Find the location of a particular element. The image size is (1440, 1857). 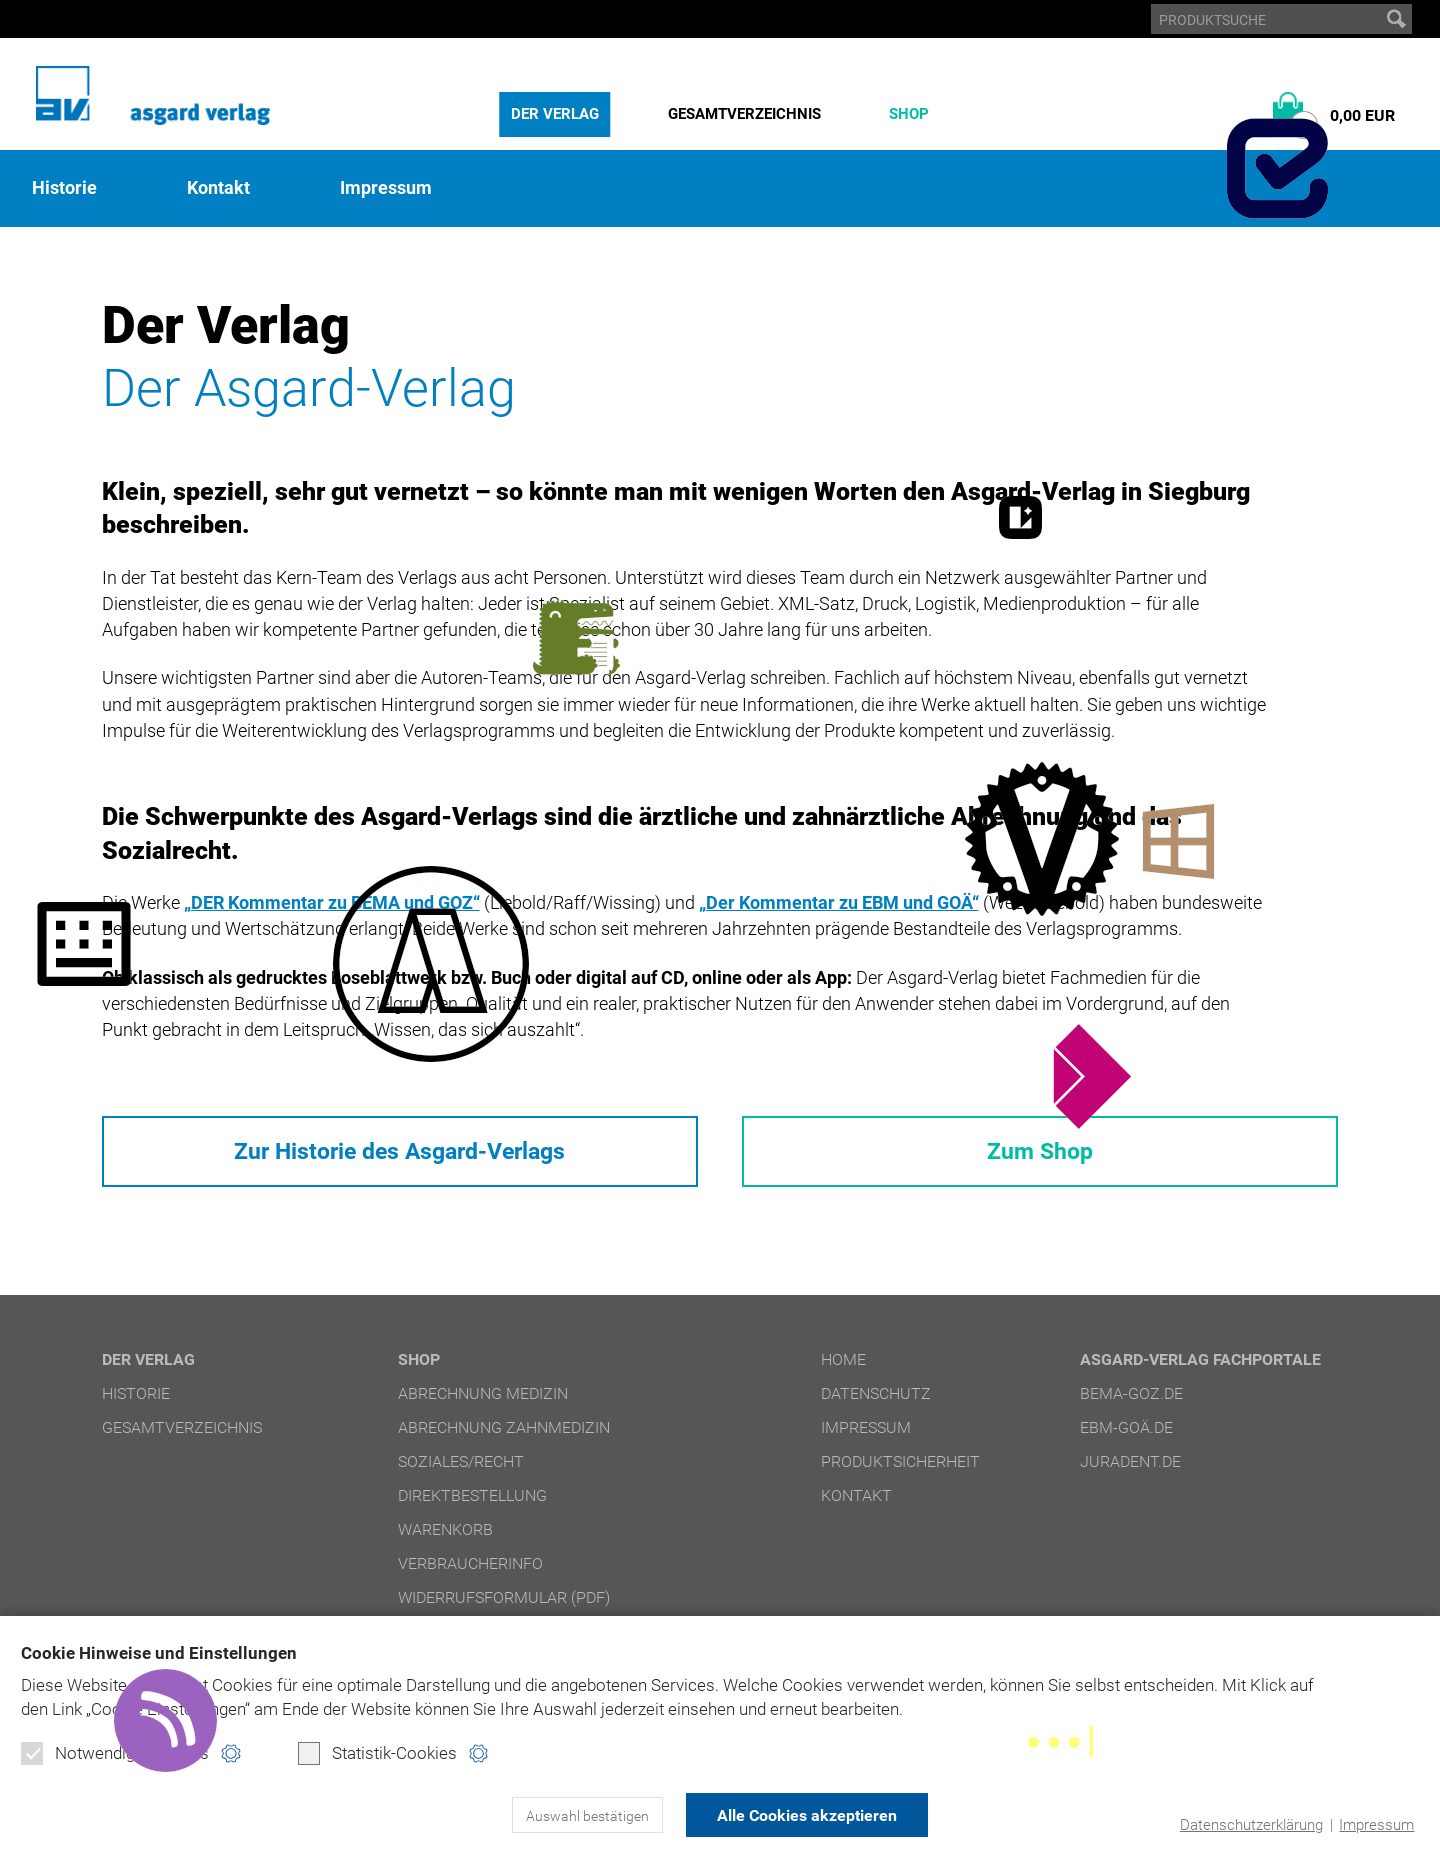

open collabora online document editor is located at coordinates (1092, 1076).